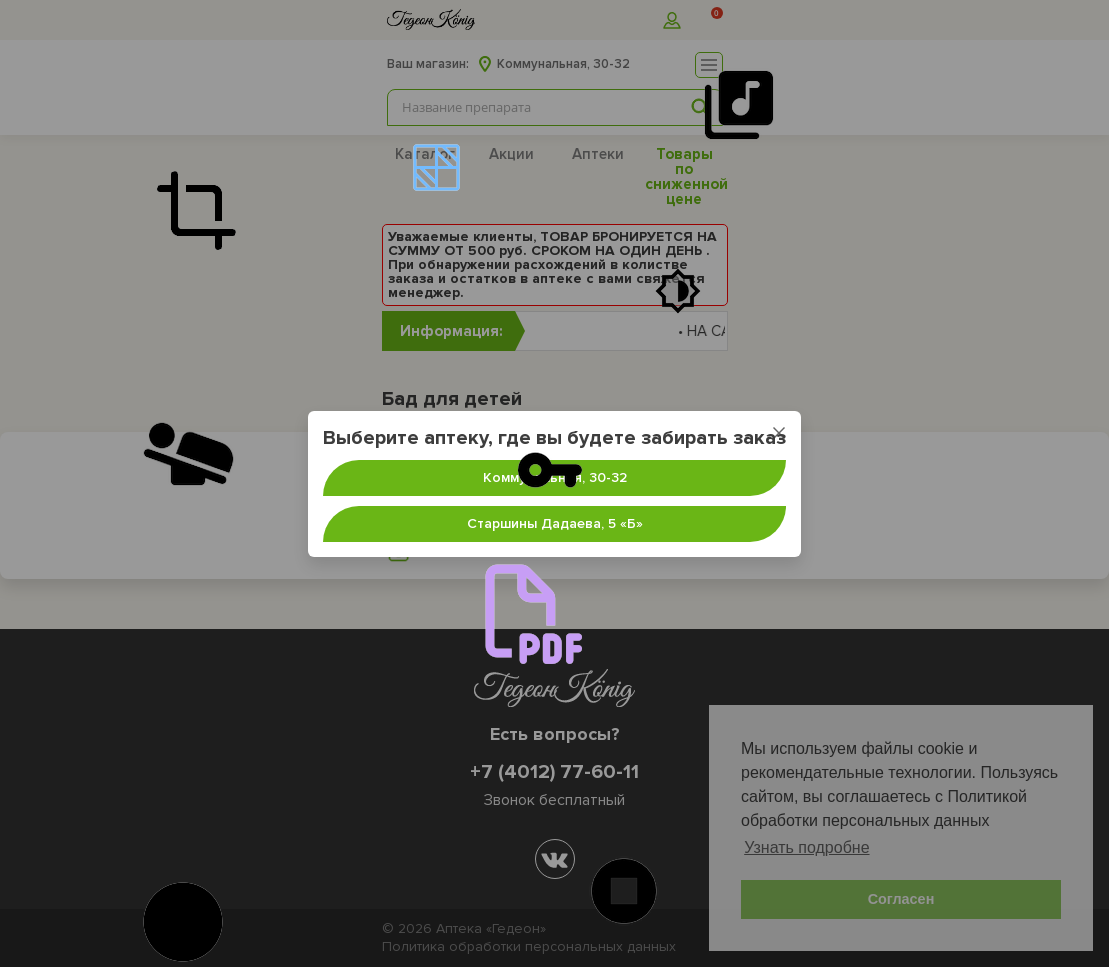 The image size is (1109, 967). I want to click on access VPN or secure connection settings, so click(550, 470).